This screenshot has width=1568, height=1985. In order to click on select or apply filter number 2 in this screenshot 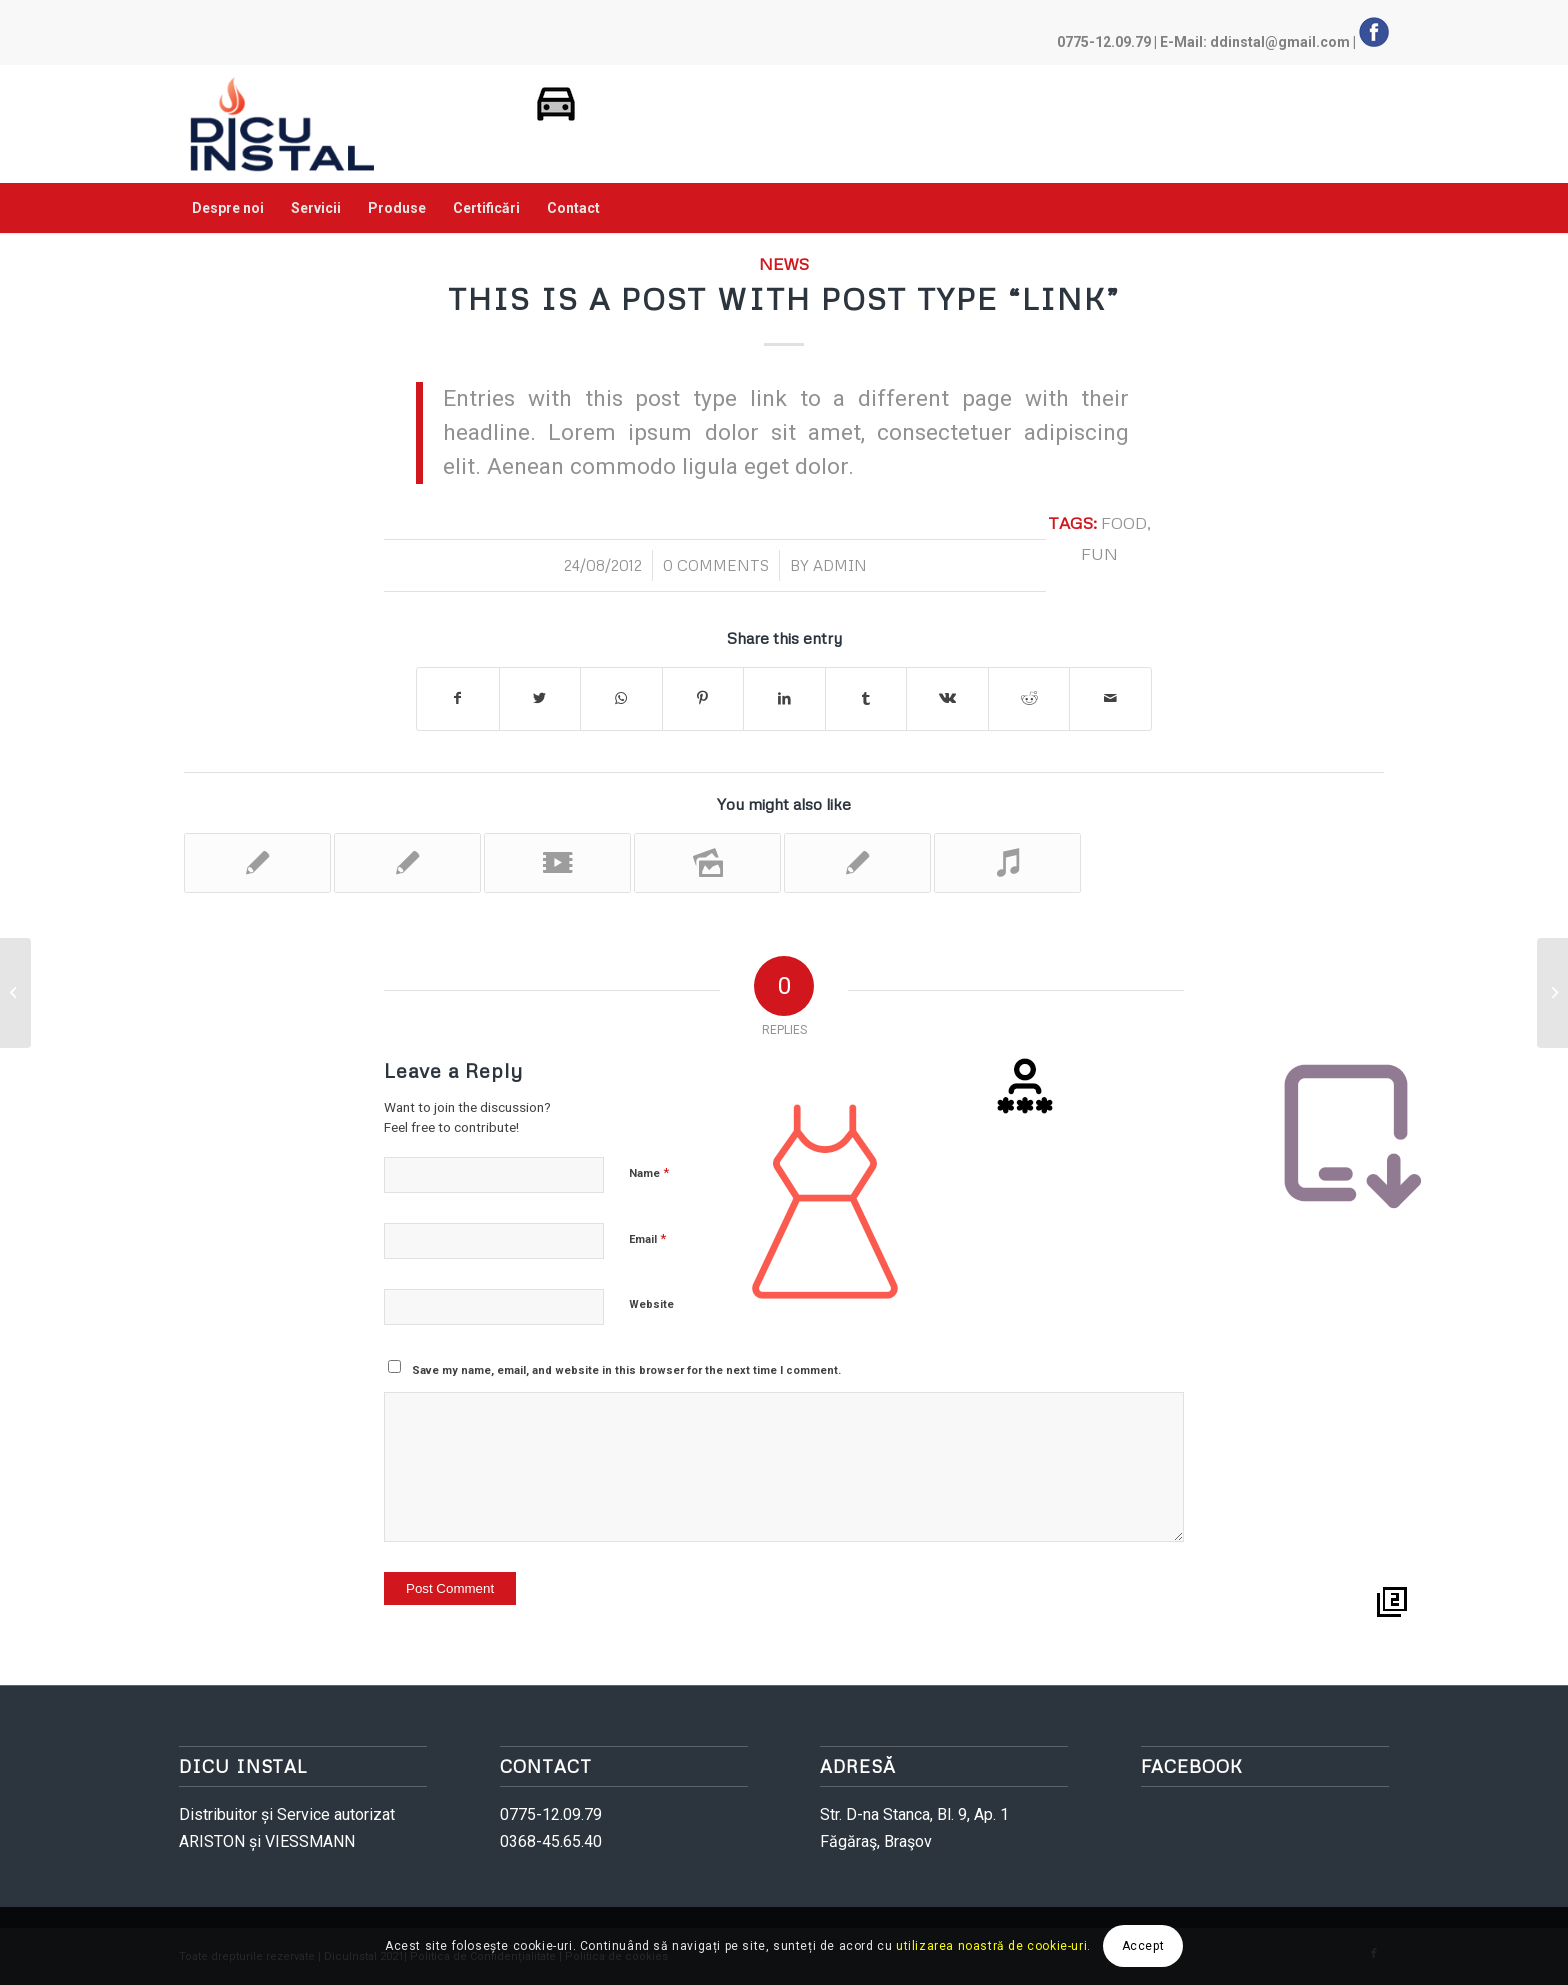, I will do `click(1392, 1602)`.